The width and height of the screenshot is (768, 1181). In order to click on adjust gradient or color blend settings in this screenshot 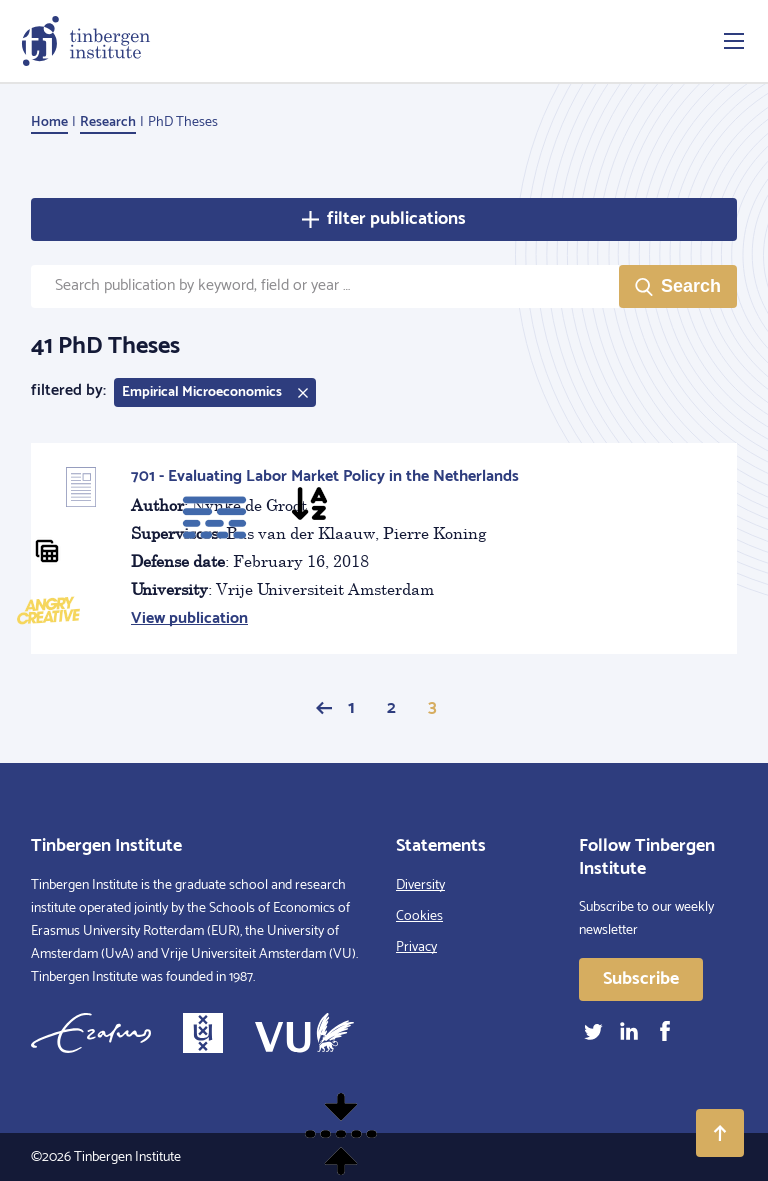, I will do `click(214, 517)`.